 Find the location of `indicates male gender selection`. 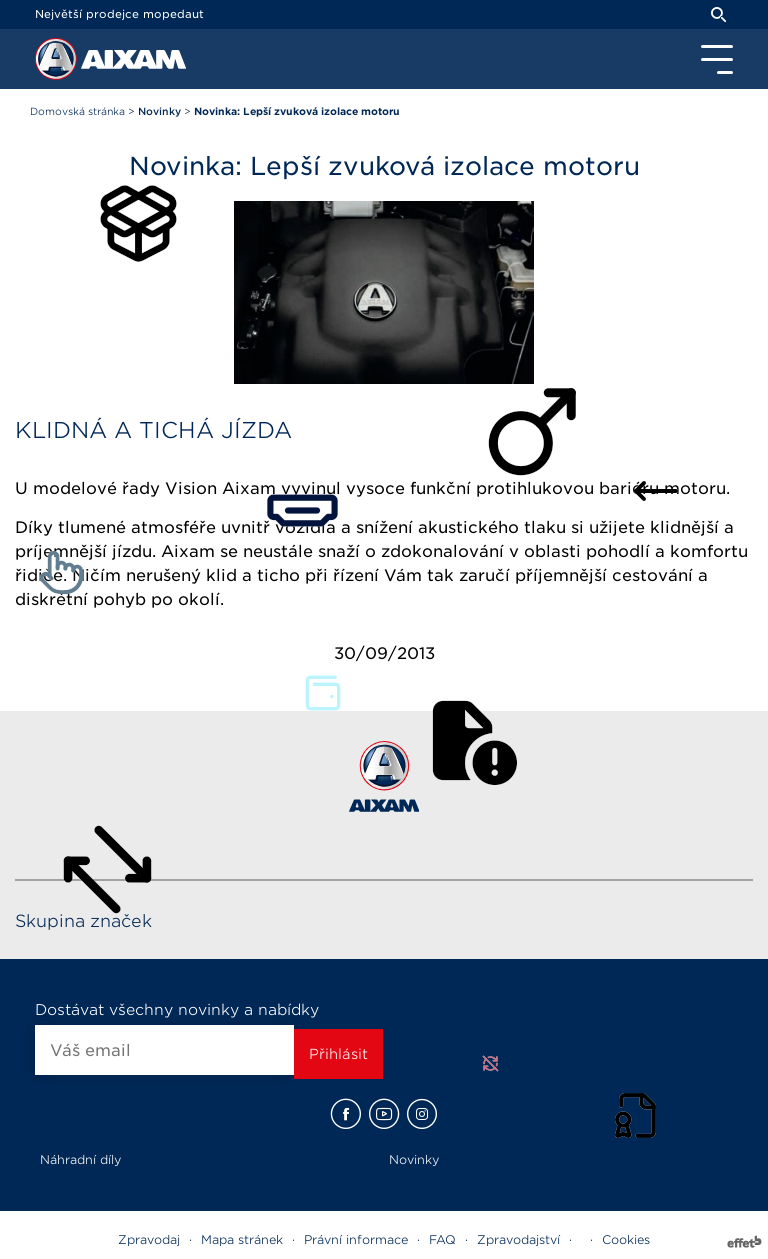

indicates male gender selection is located at coordinates (530, 434).